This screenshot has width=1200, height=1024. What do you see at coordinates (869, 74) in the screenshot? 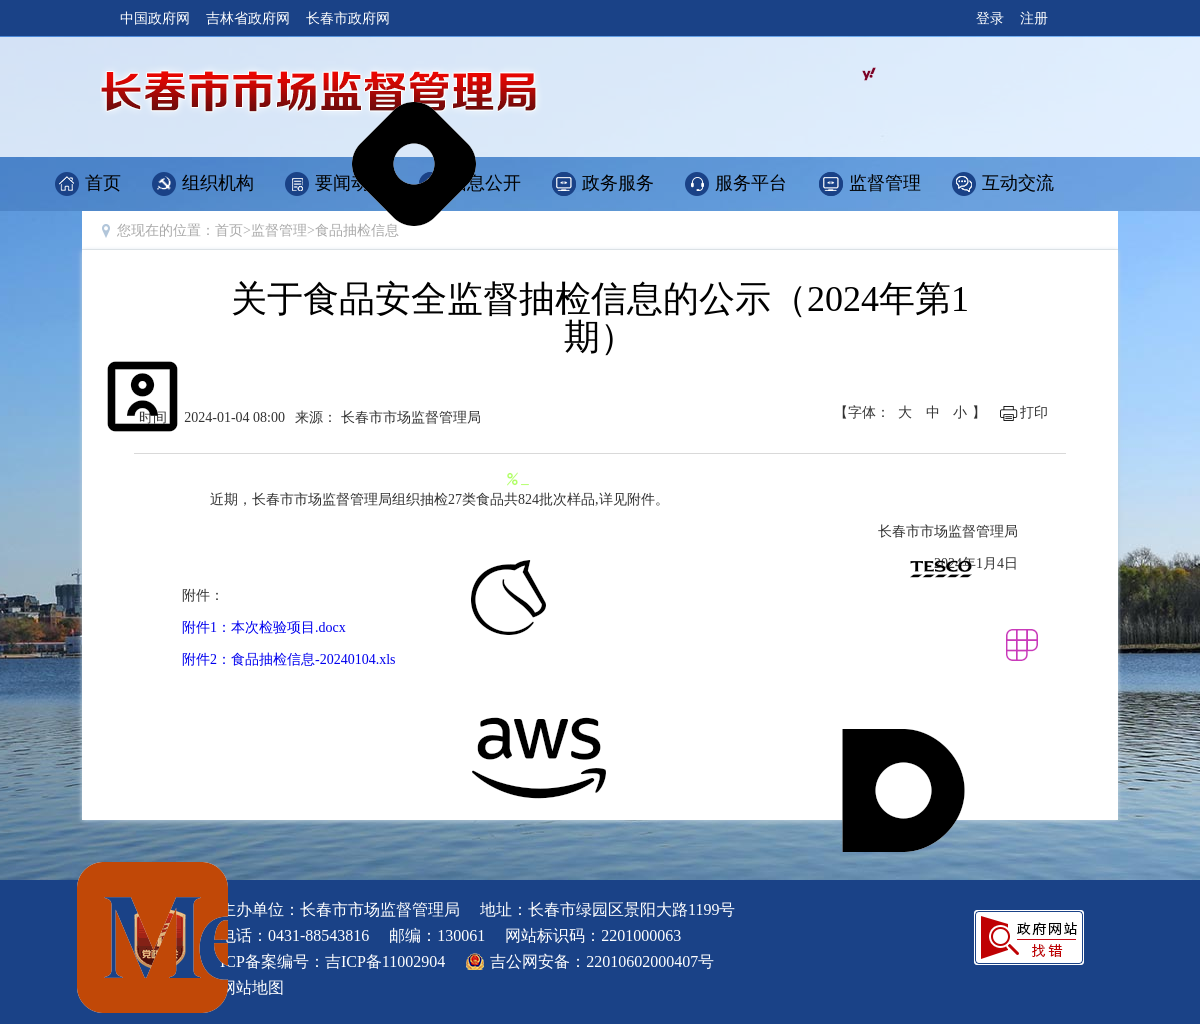
I see `open yahoo app or website` at bounding box center [869, 74].